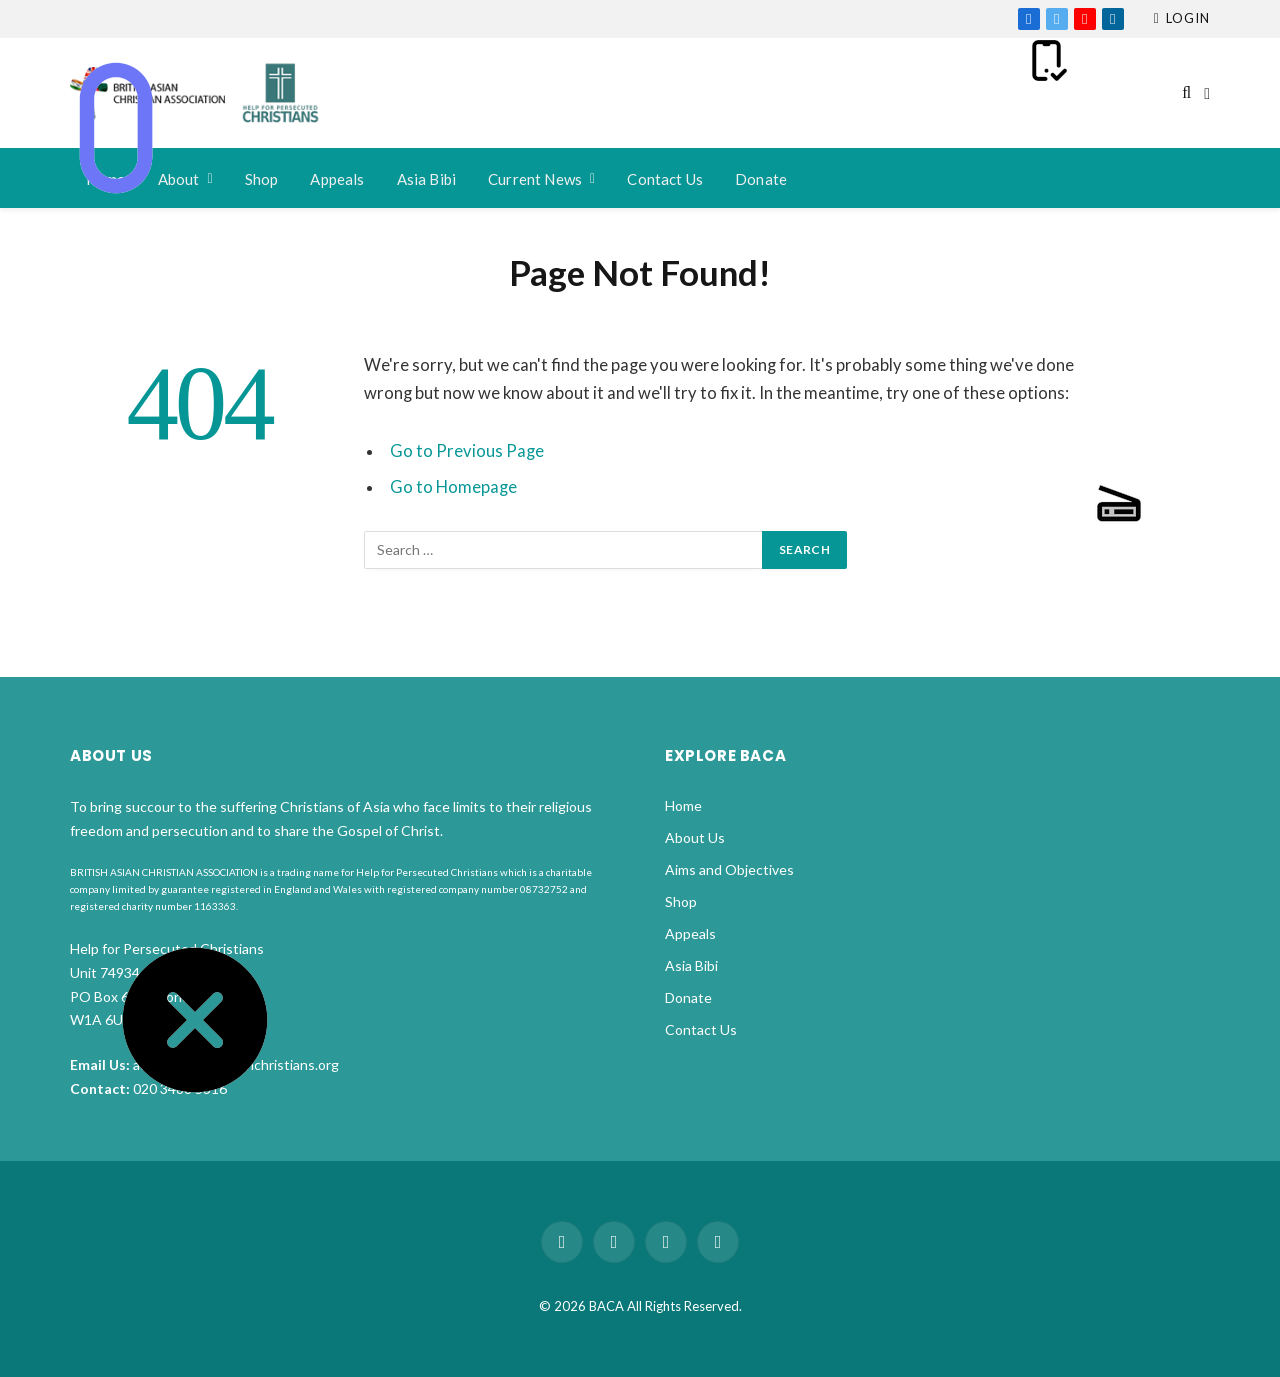 Image resolution: width=1280 pixels, height=1377 pixels. I want to click on close or dismiss a dialog, so click(195, 1020).